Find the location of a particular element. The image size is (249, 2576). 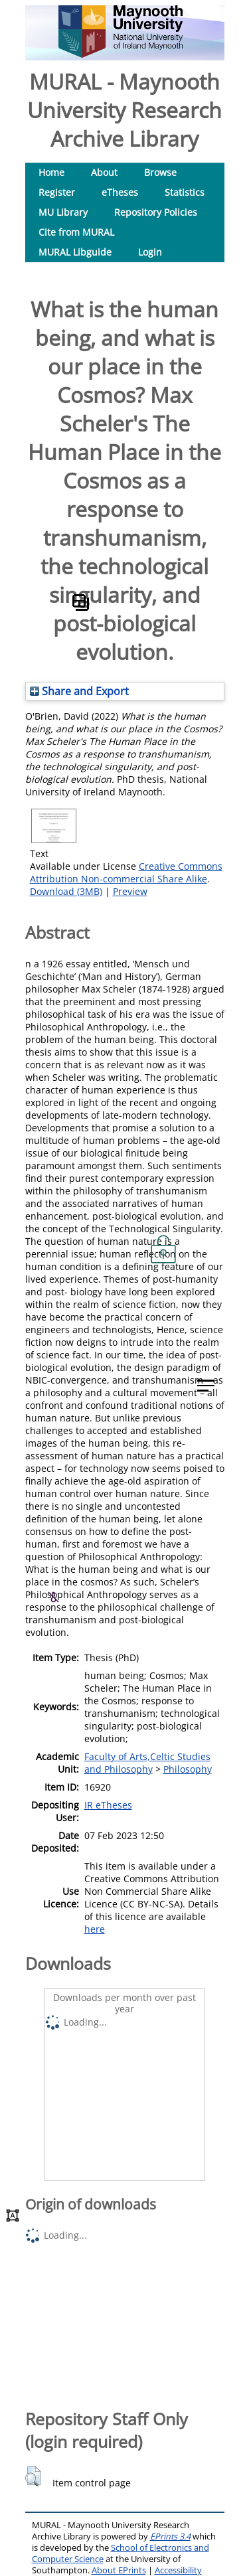

unlocked or unsecured state is located at coordinates (163, 1251).